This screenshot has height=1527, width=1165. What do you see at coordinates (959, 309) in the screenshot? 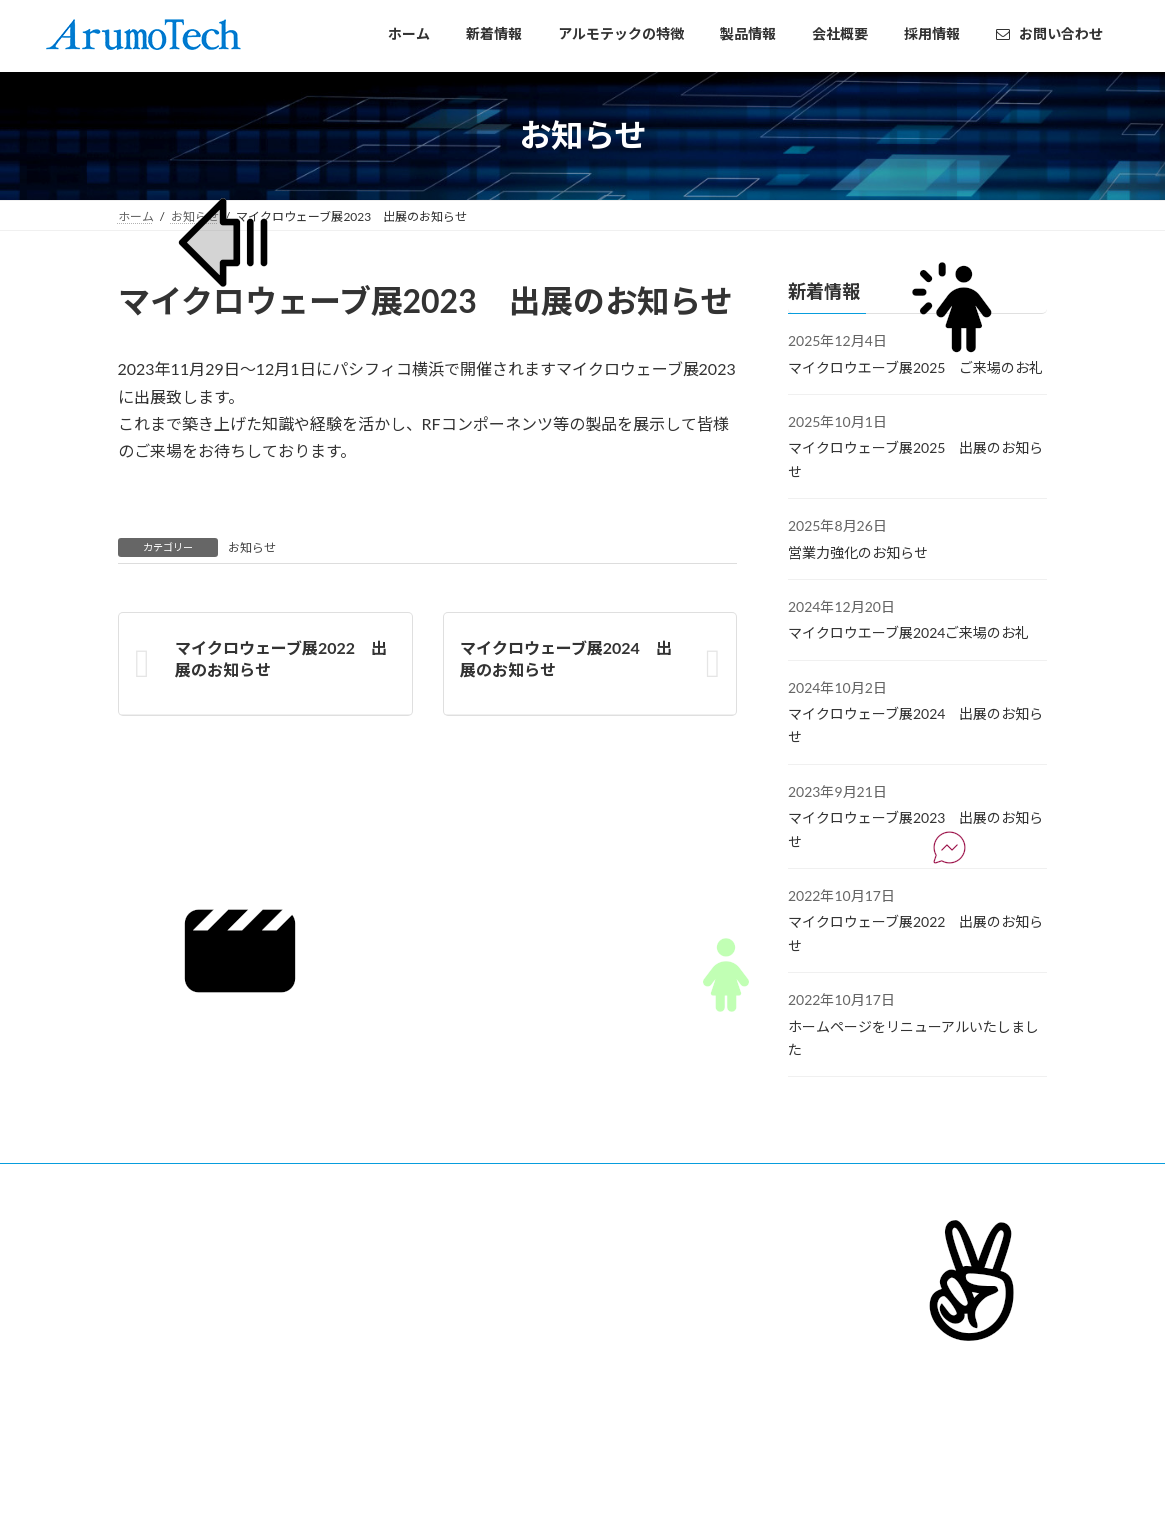
I see `report an incident or emergency involving a person` at bounding box center [959, 309].